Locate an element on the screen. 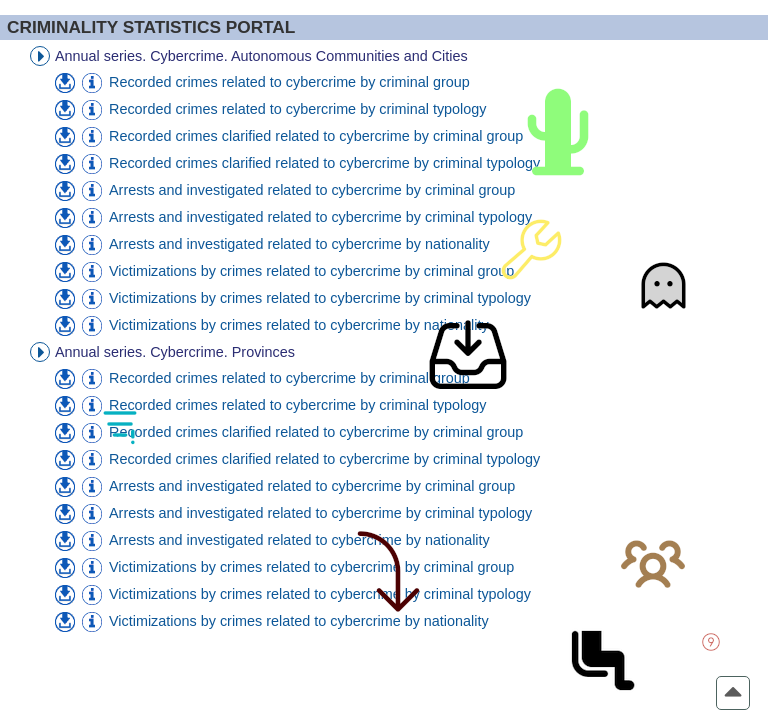 Image resolution: width=768 pixels, height=720 pixels. indicates nine items or notifications is located at coordinates (711, 642).